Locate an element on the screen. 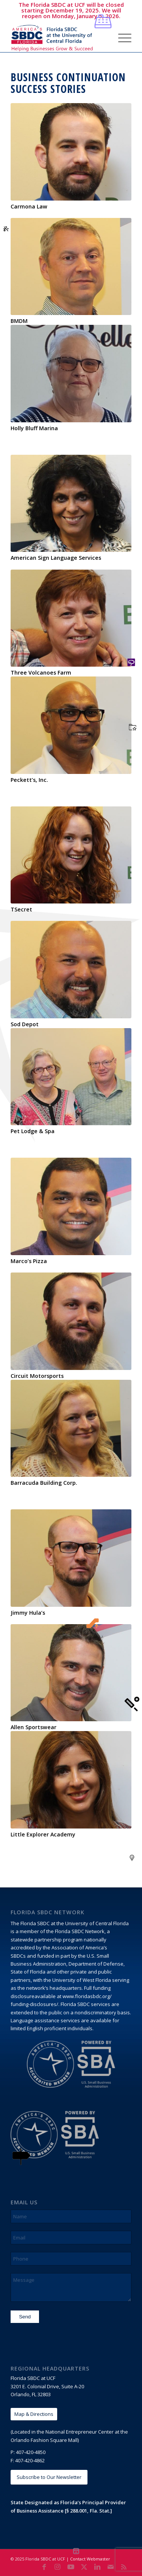  access your starred or favorite files is located at coordinates (133, 727).